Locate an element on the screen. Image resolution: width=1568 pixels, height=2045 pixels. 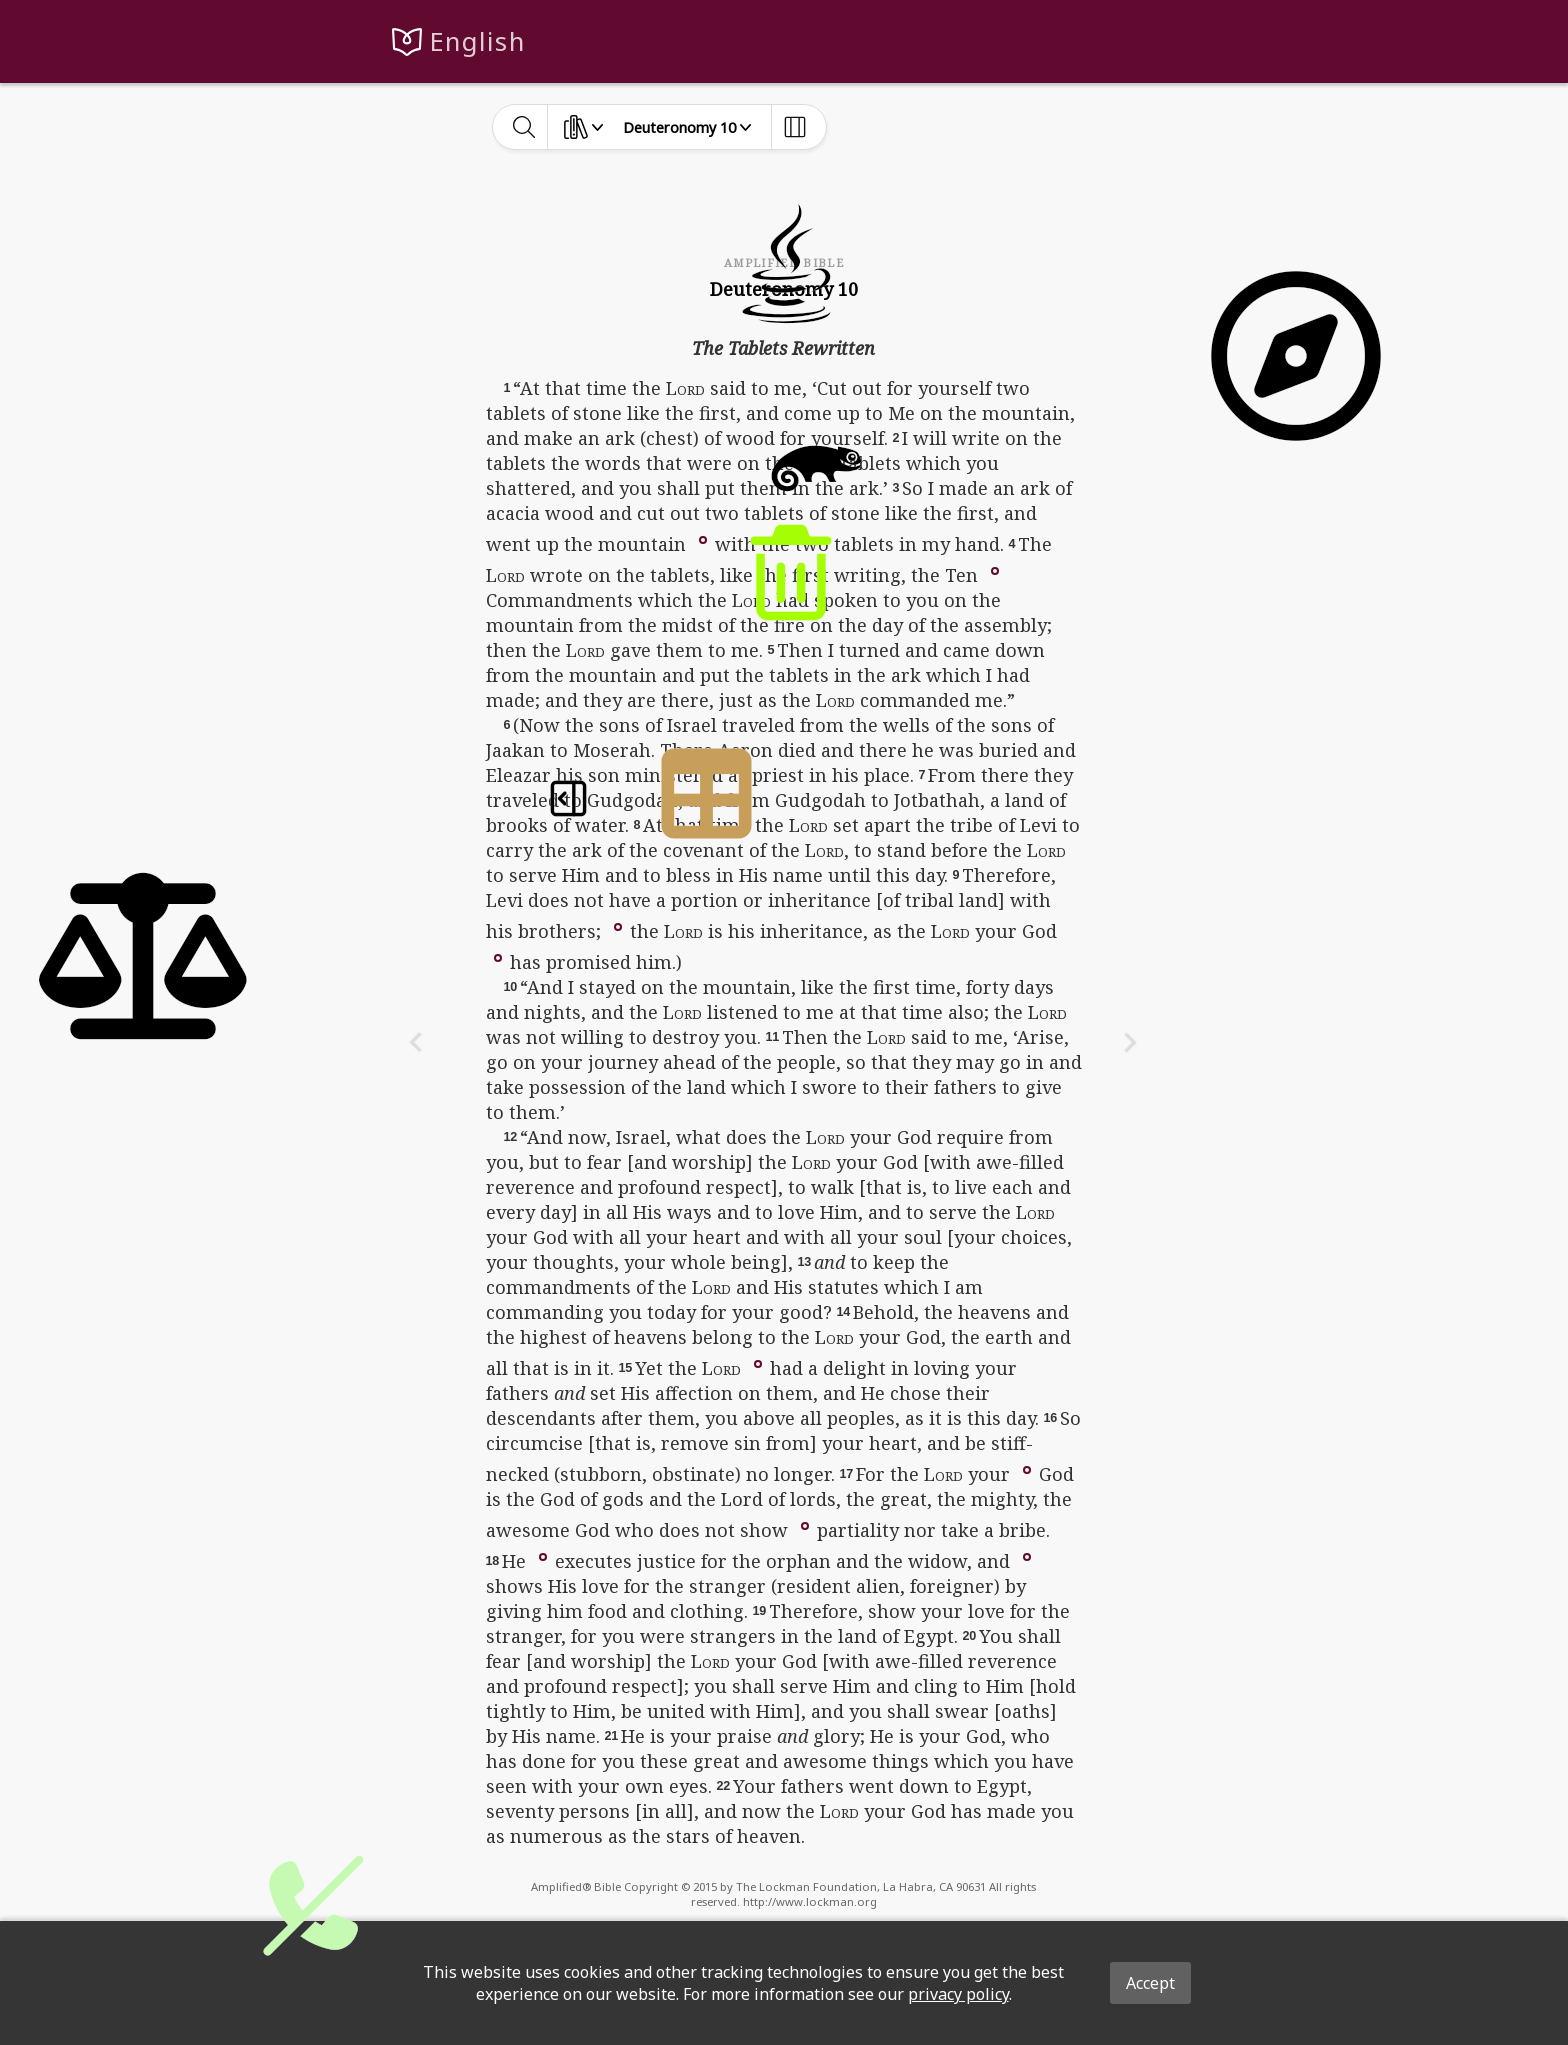
access legal terms or policies is located at coordinates (143, 956).